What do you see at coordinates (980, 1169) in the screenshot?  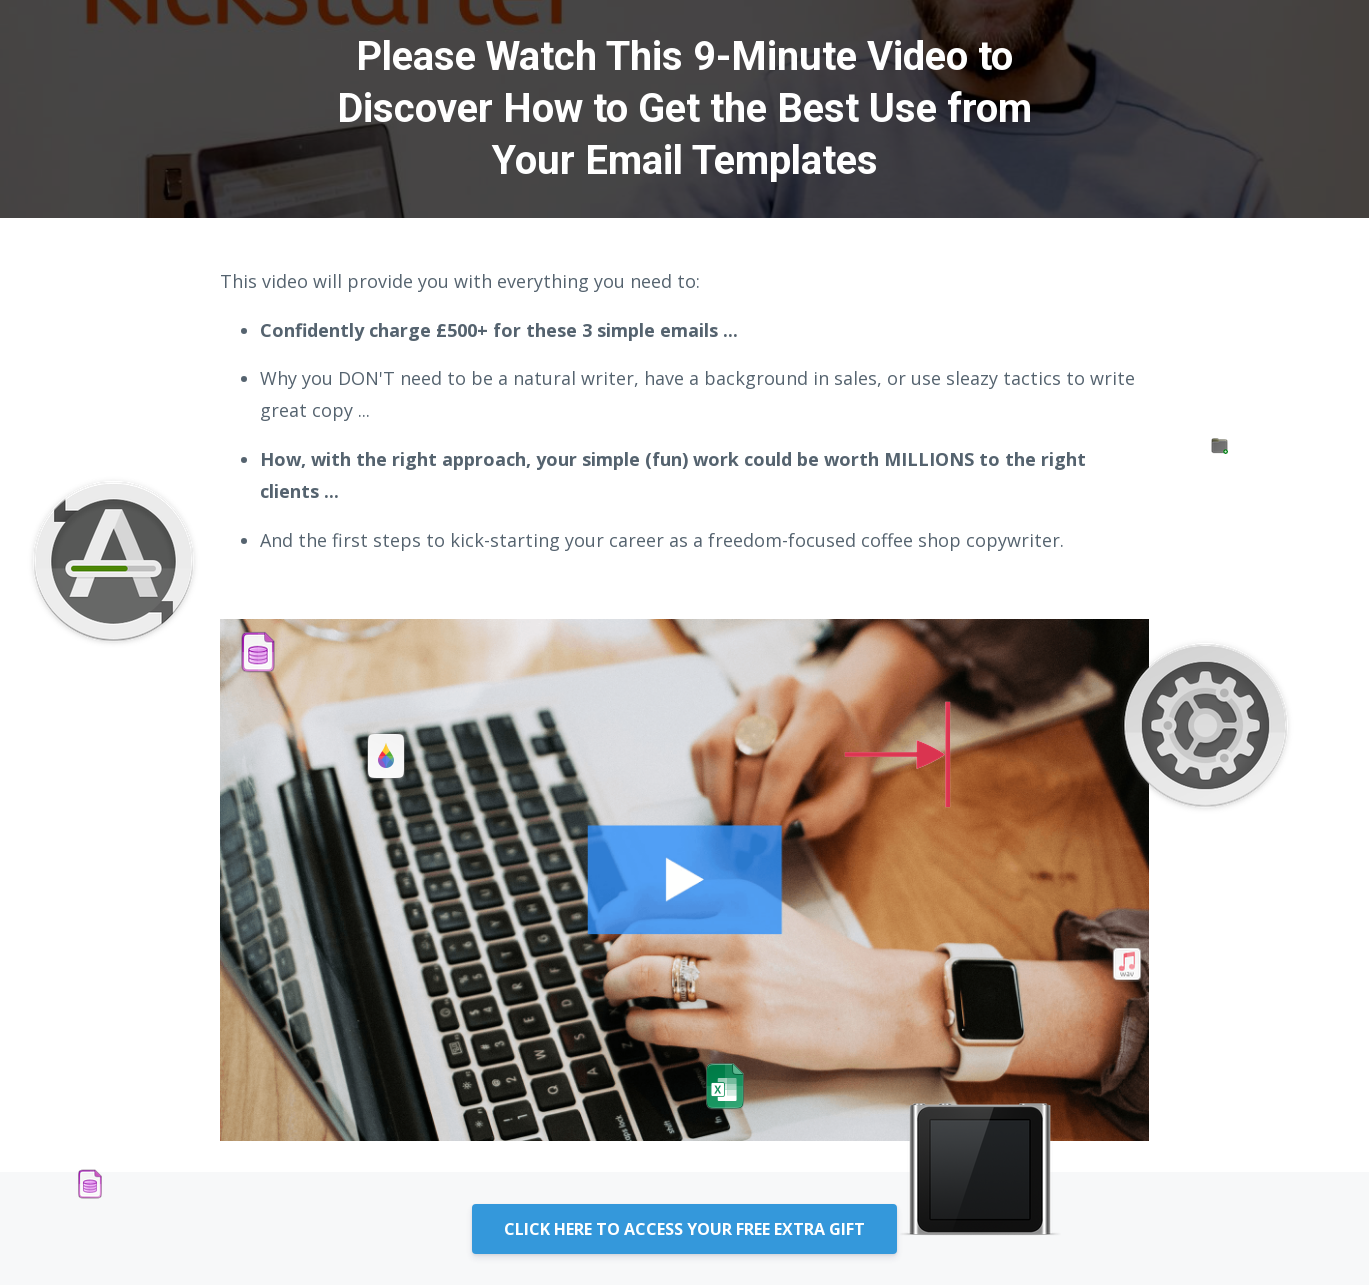 I see `iPod nano device in silver` at bounding box center [980, 1169].